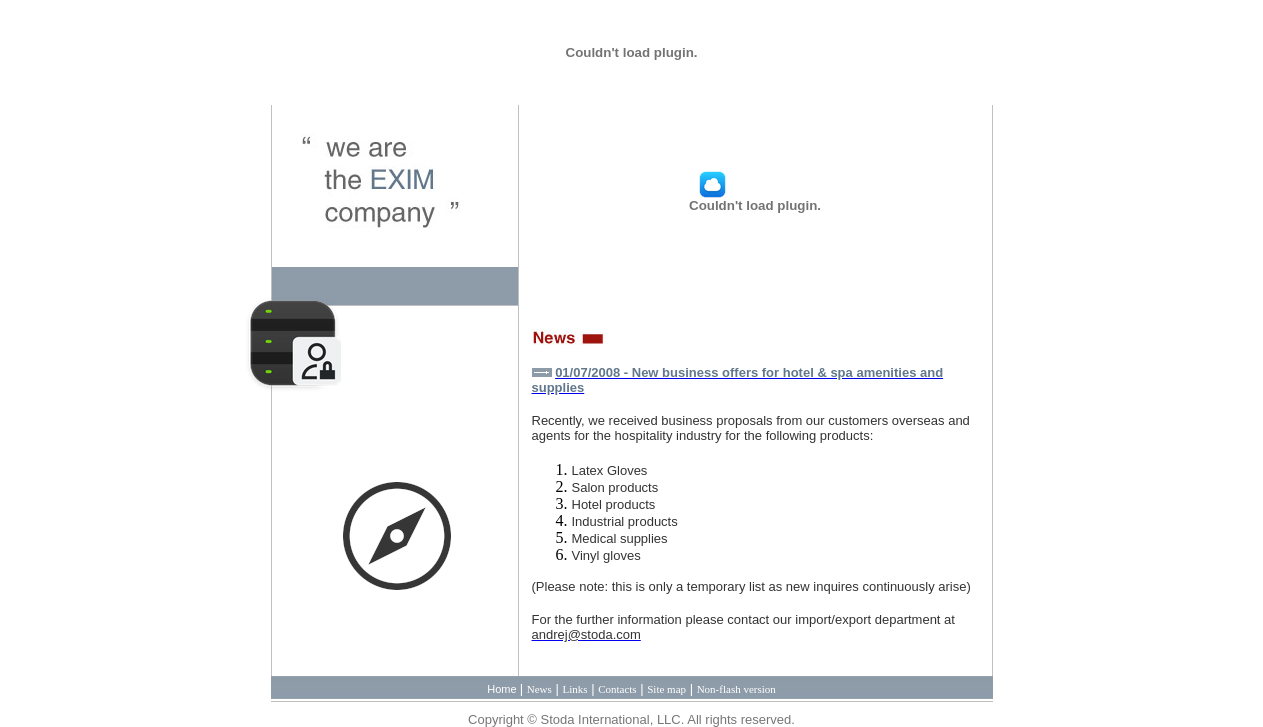  Describe the element at coordinates (712, 184) in the screenshot. I see `access online account settings` at that location.